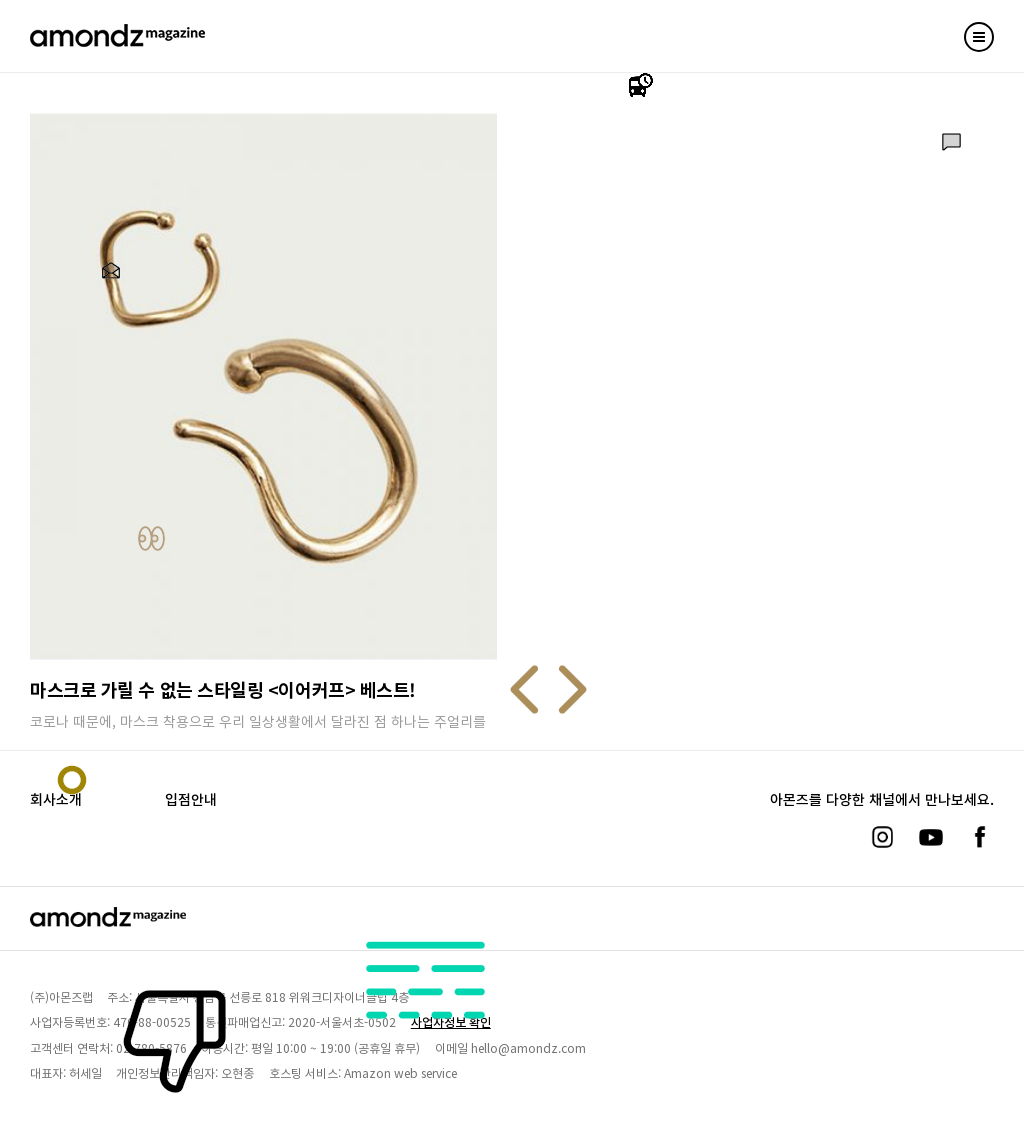  Describe the element at coordinates (425, 982) in the screenshot. I see `apply a gradient effect to an element` at that location.